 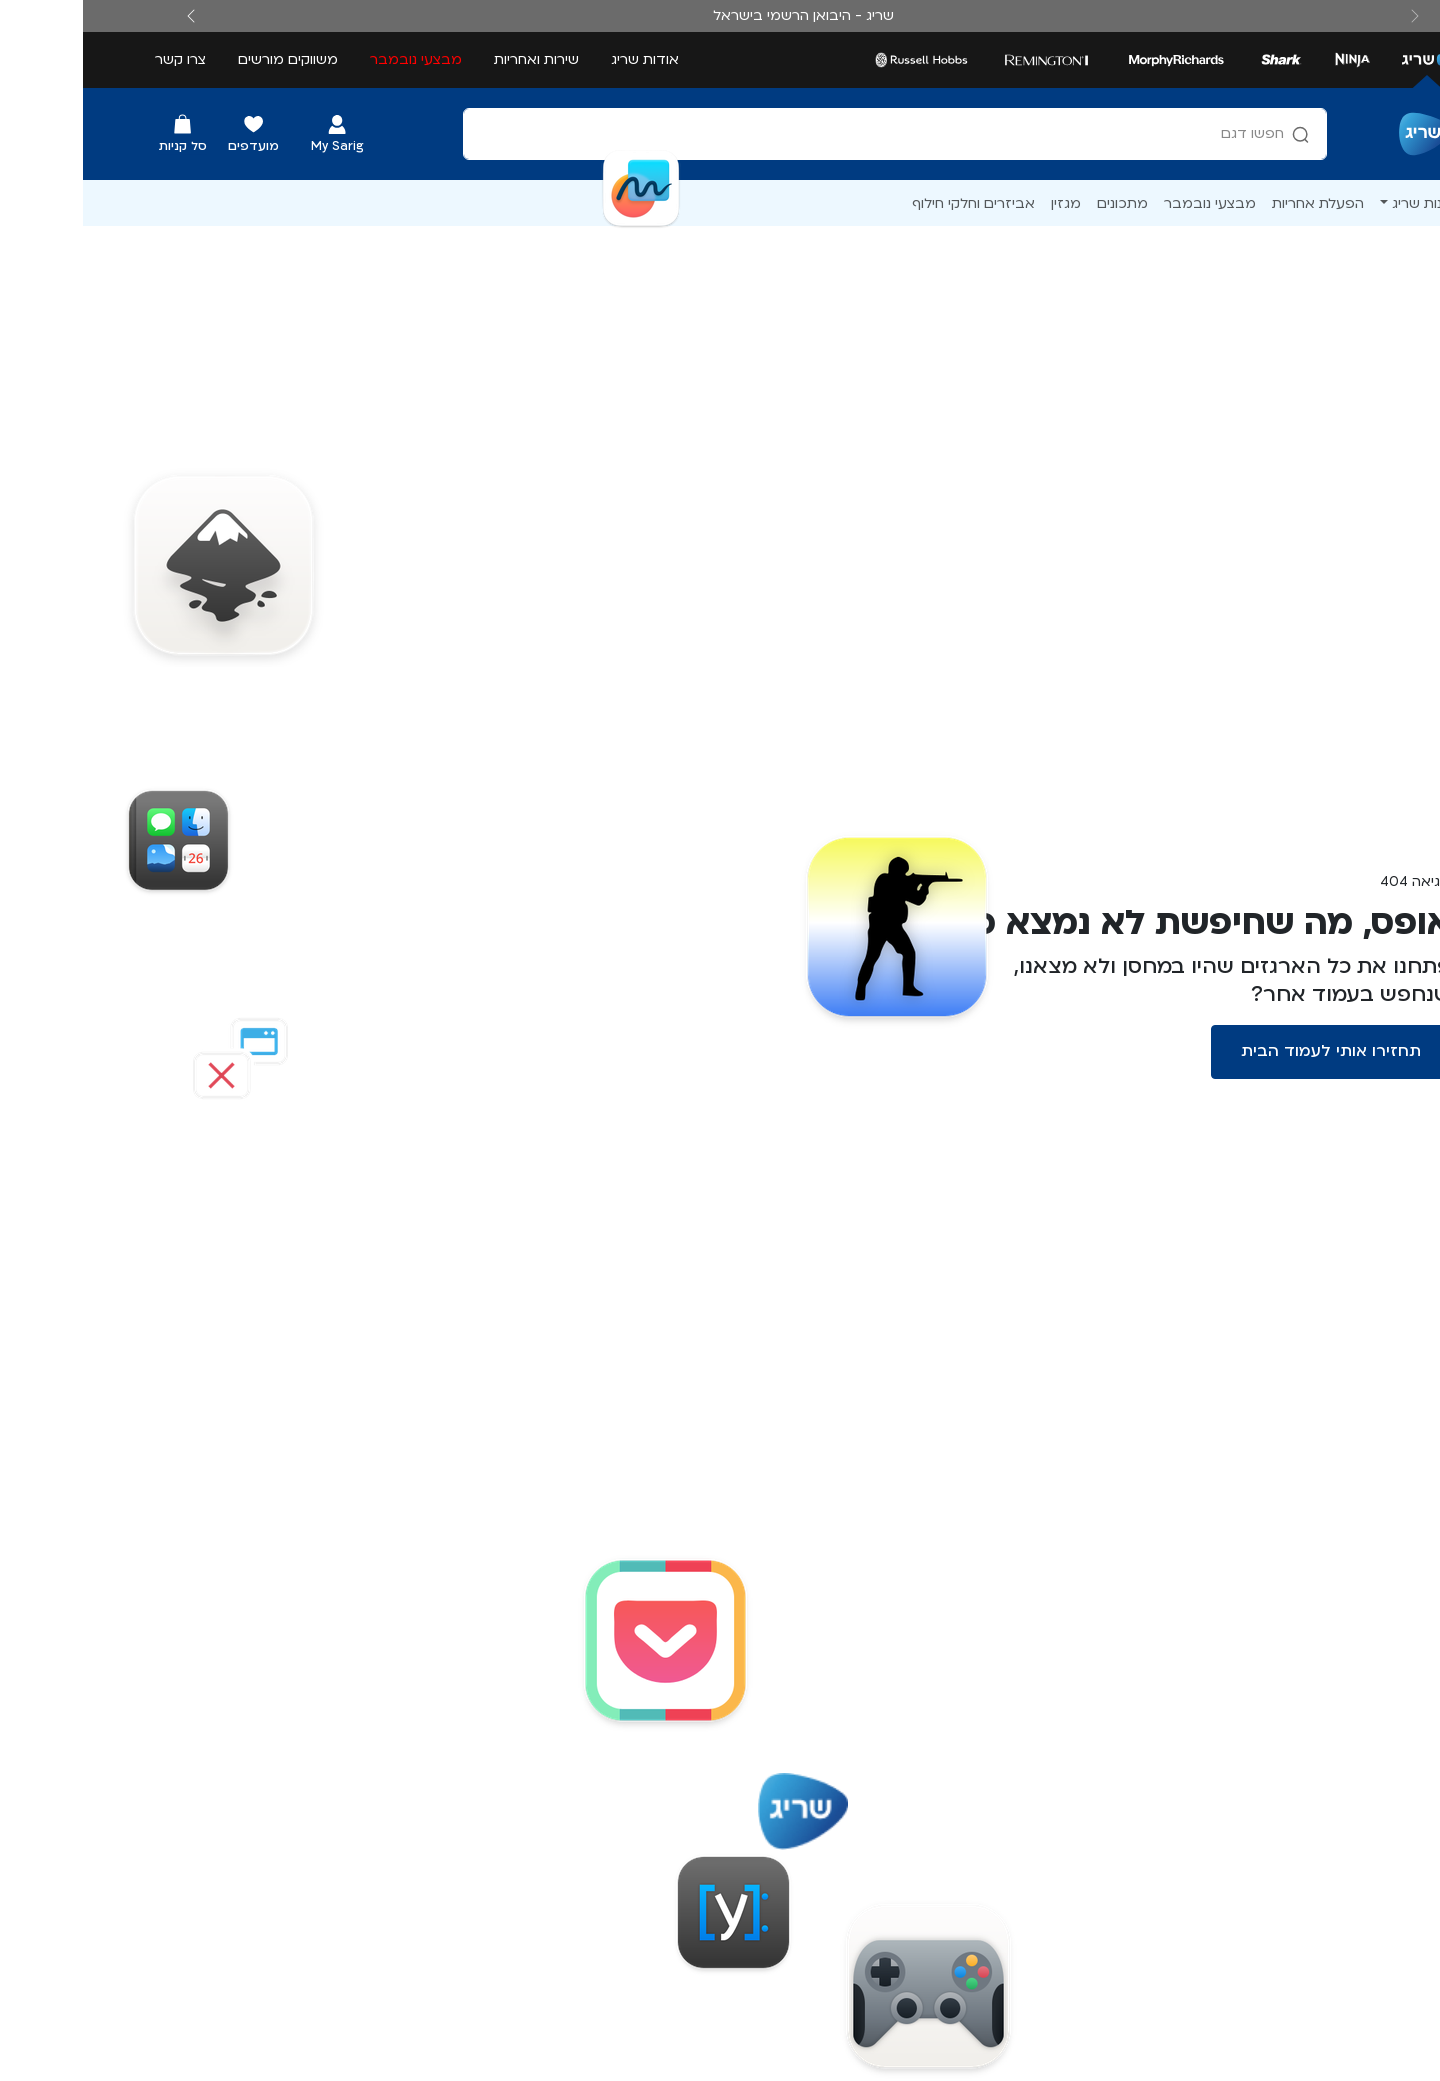 What do you see at coordinates (928, 1986) in the screenshot?
I see `game controller input device settings` at bounding box center [928, 1986].